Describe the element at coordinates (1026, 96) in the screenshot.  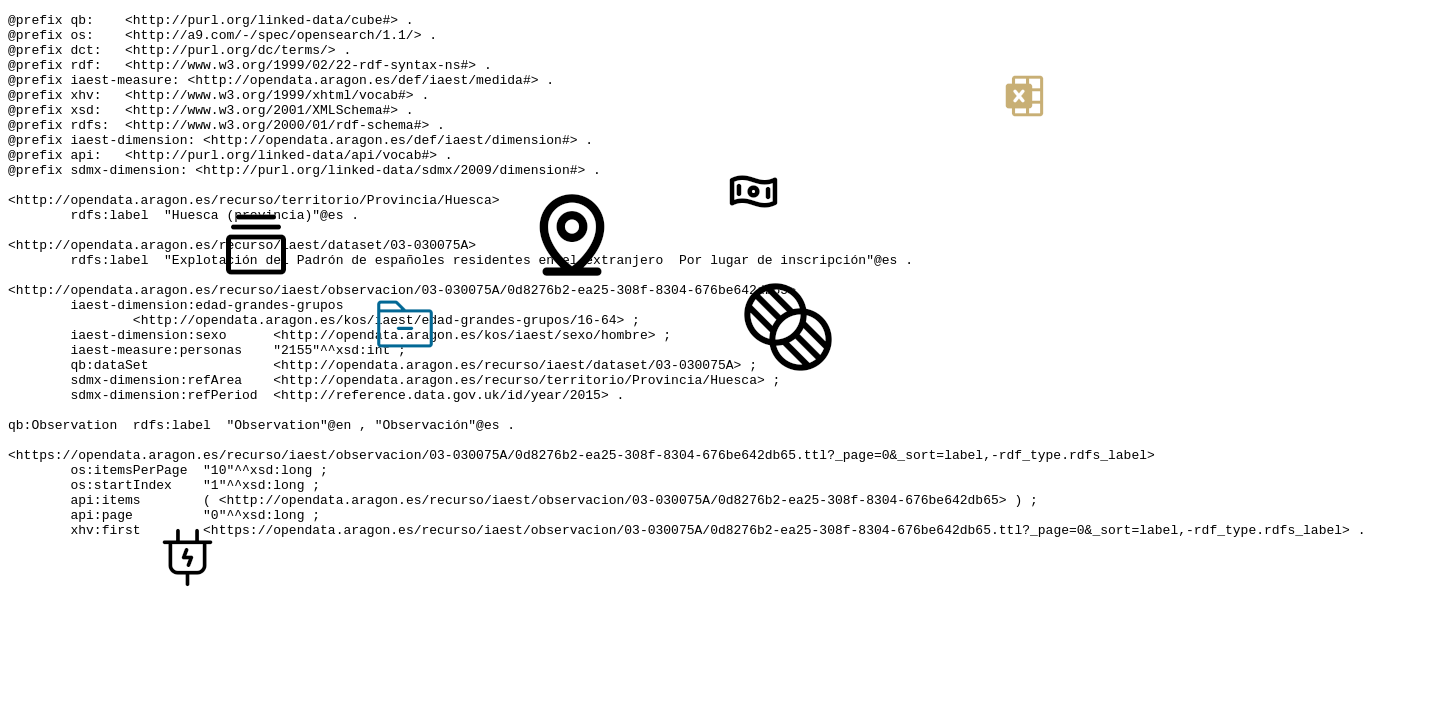
I see `open Microsoft Excel` at that location.